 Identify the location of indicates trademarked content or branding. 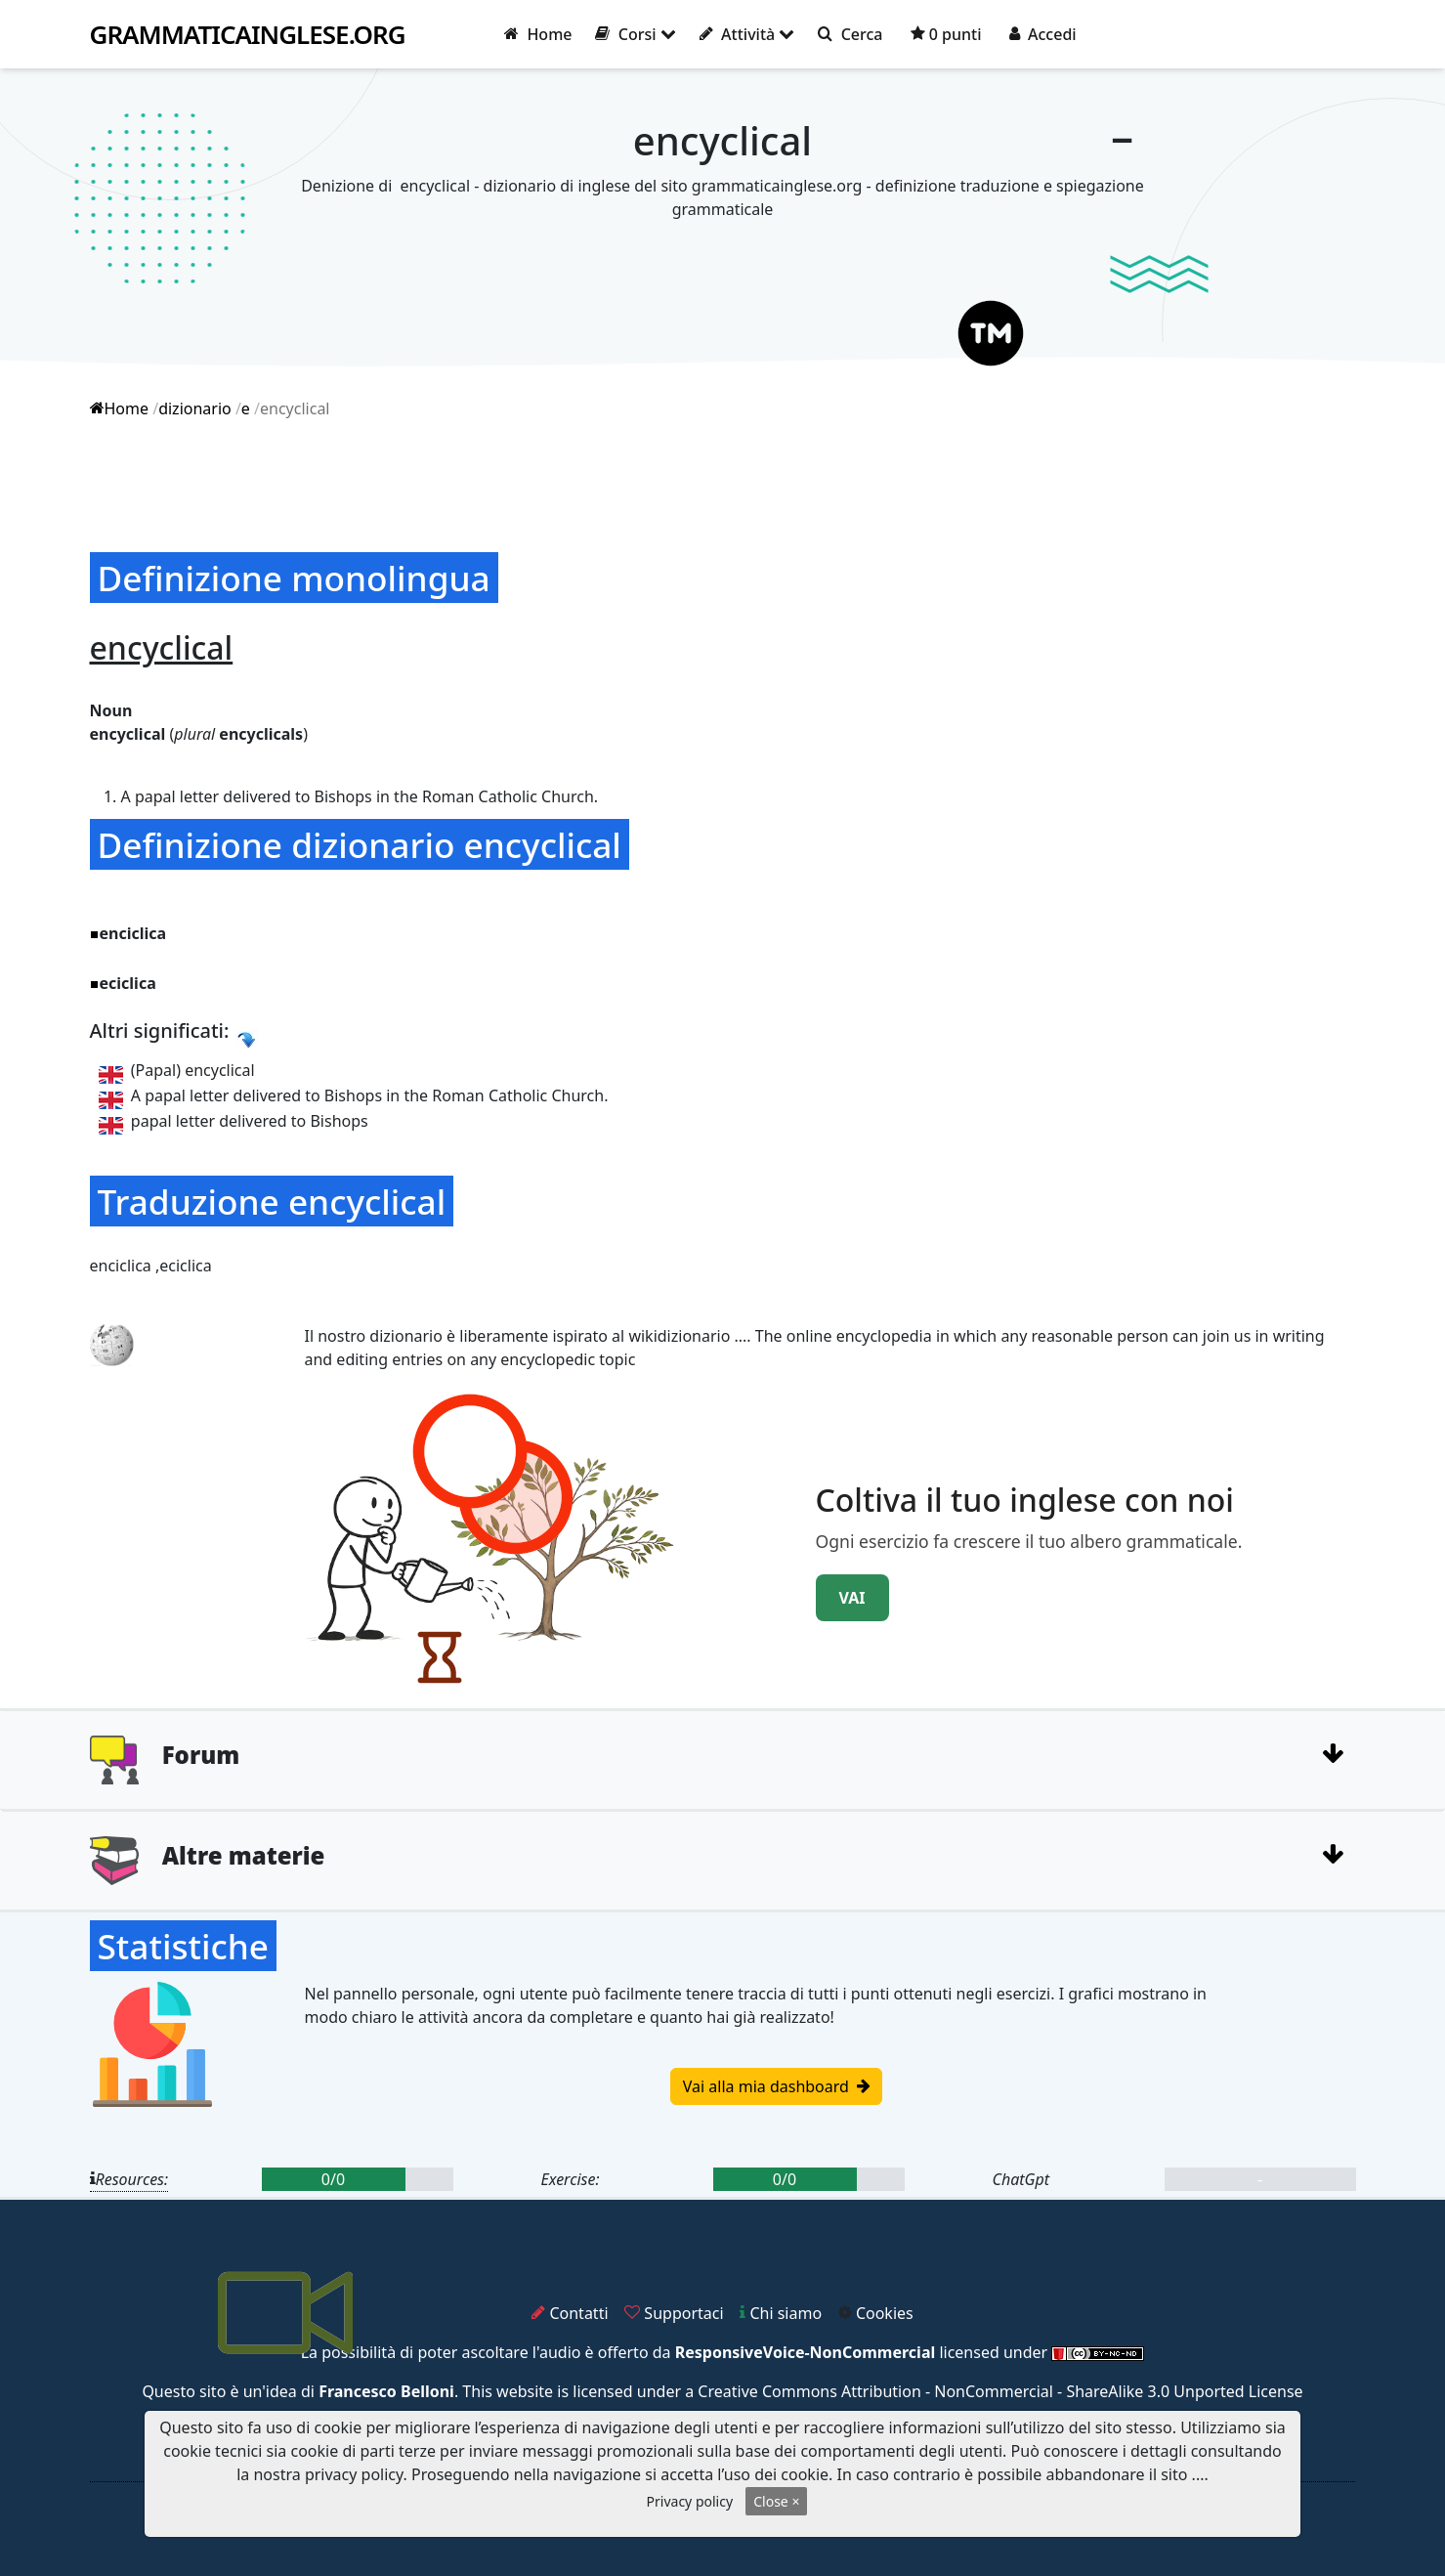
(991, 333).